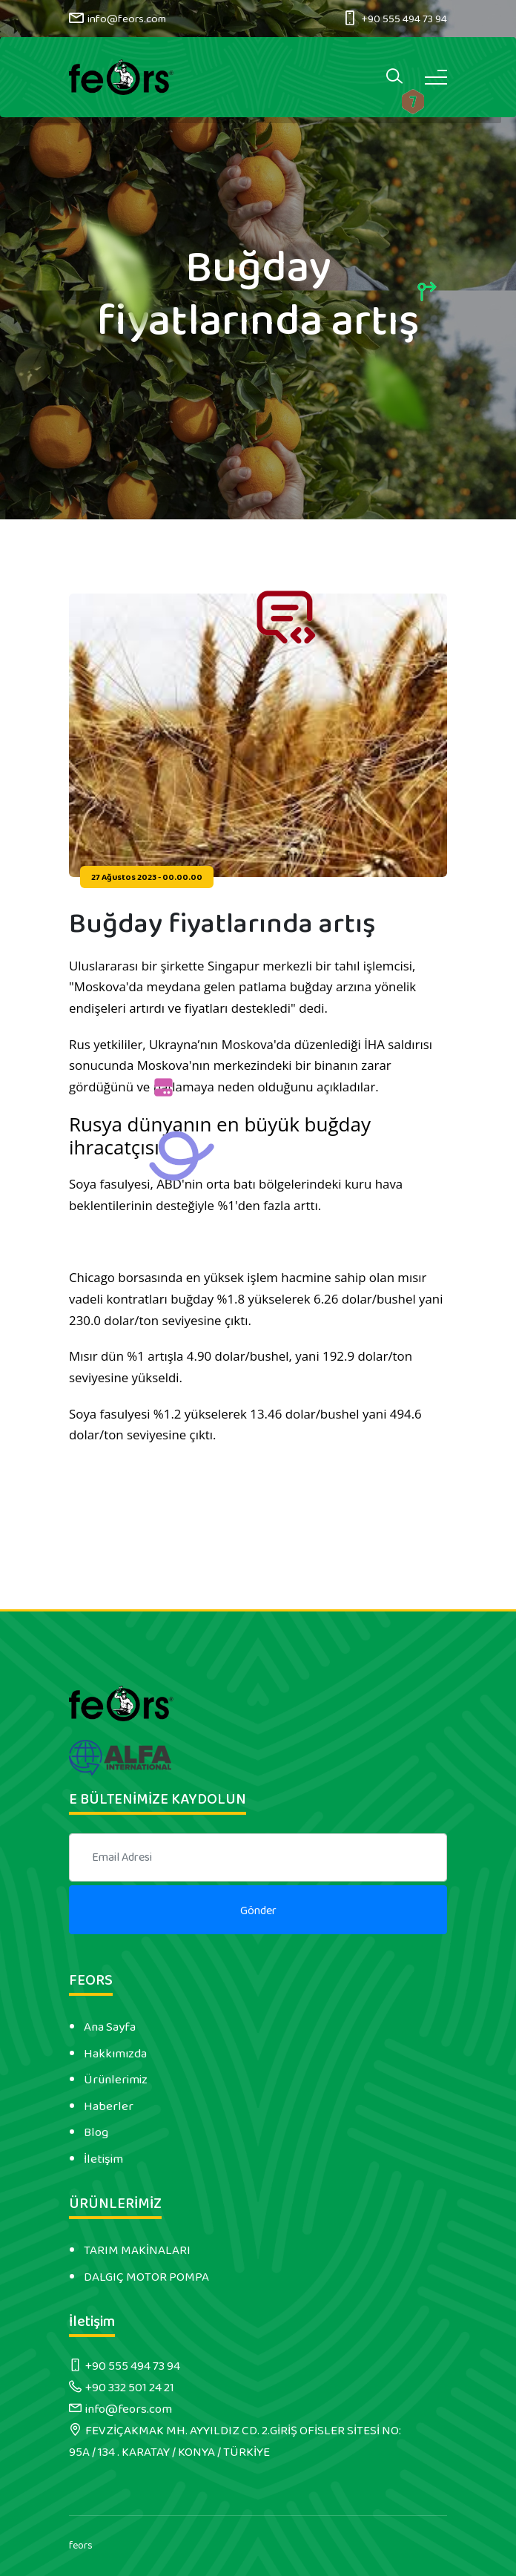 Image resolution: width=516 pixels, height=2576 pixels. I want to click on indicates step 7 in a multi-step process, so click(413, 102).